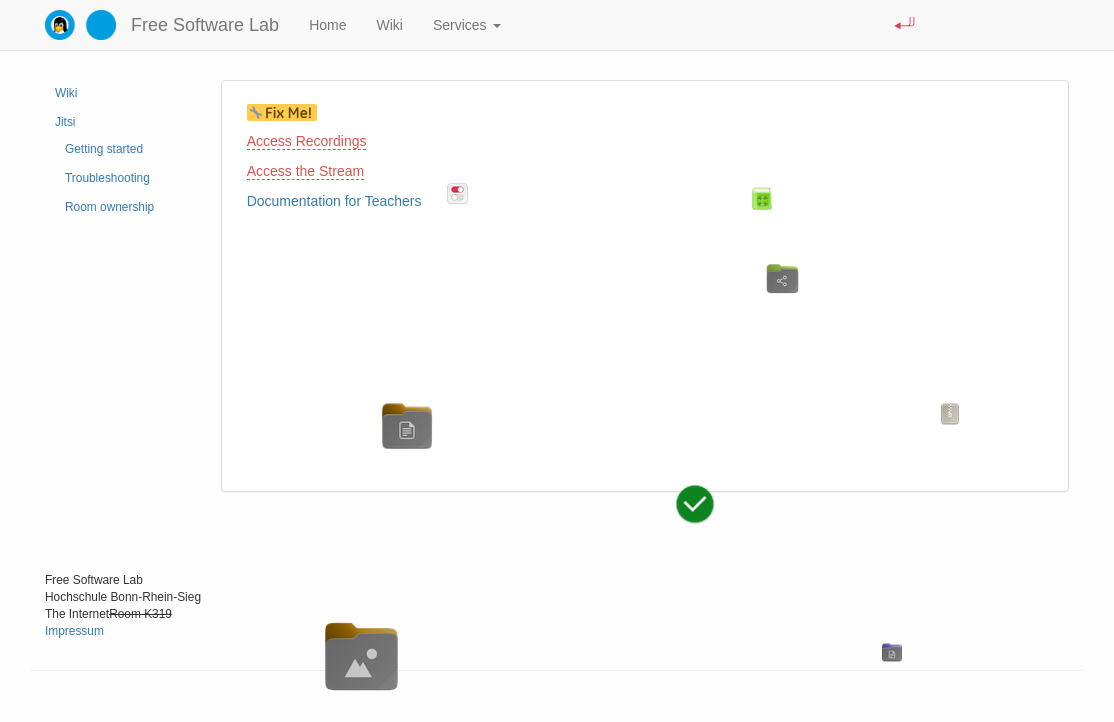 This screenshot has height=722, width=1114. Describe the element at coordinates (782, 278) in the screenshot. I see `open your public shared folder` at that location.